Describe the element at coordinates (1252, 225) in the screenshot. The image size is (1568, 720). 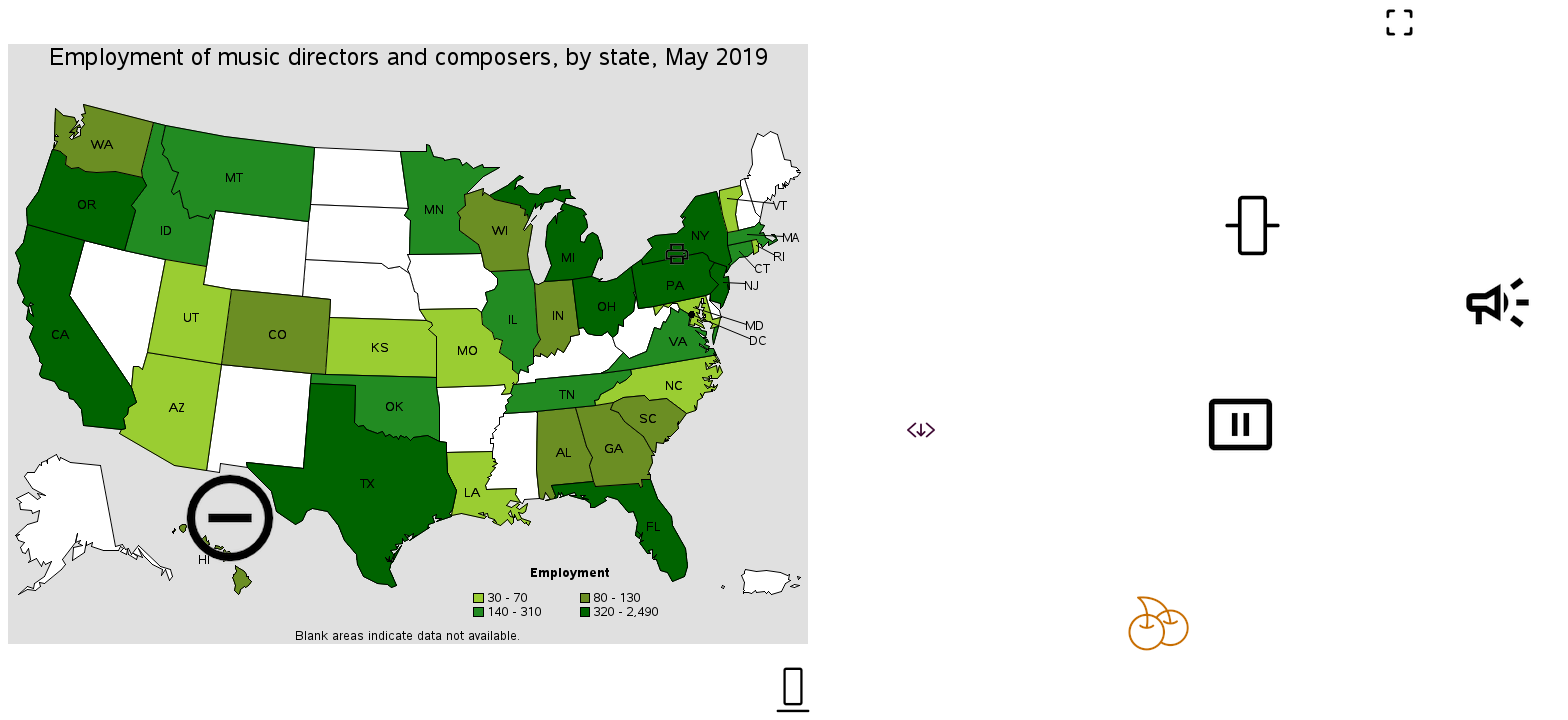
I see `center align object vertically` at that location.